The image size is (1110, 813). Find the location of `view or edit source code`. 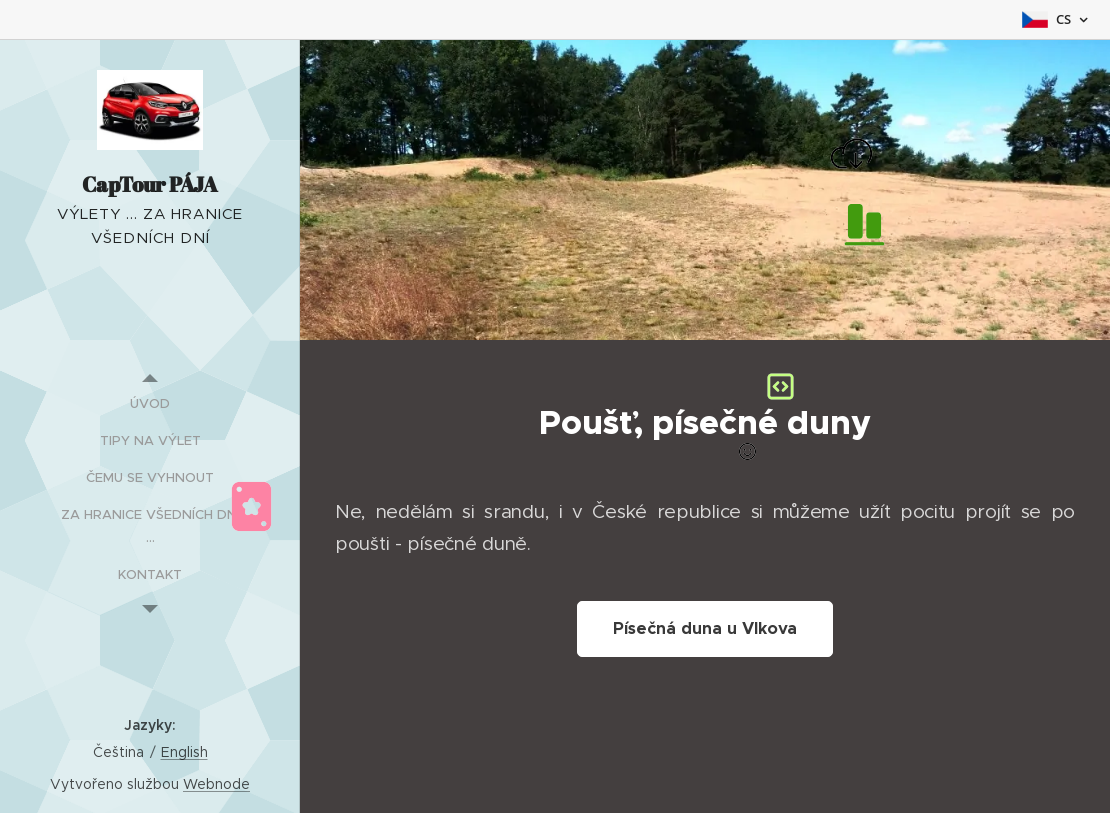

view or edit source code is located at coordinates (780, 386).